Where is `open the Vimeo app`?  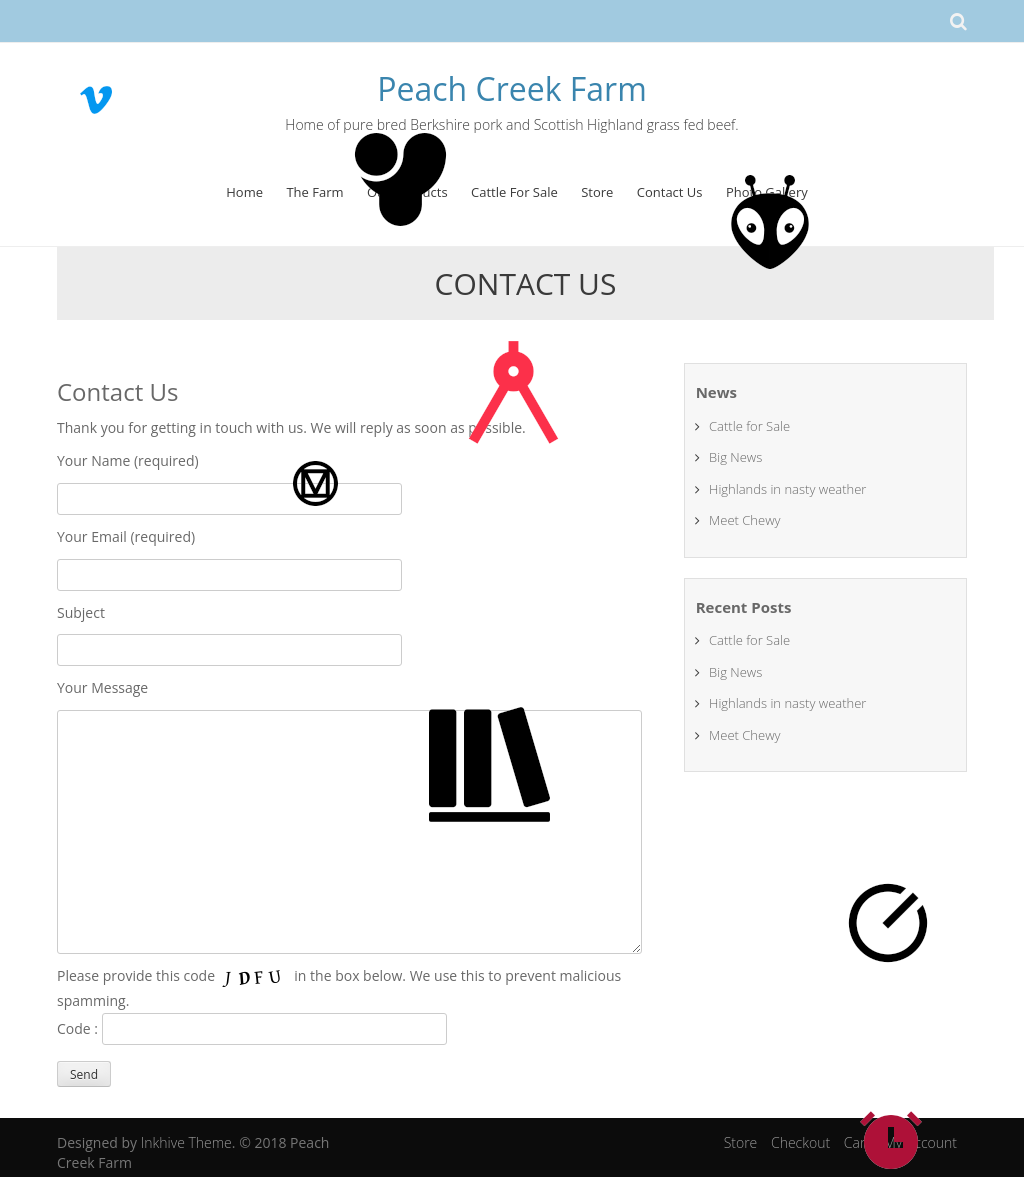
open the Vimeo app is located at coordinates (96, 100).